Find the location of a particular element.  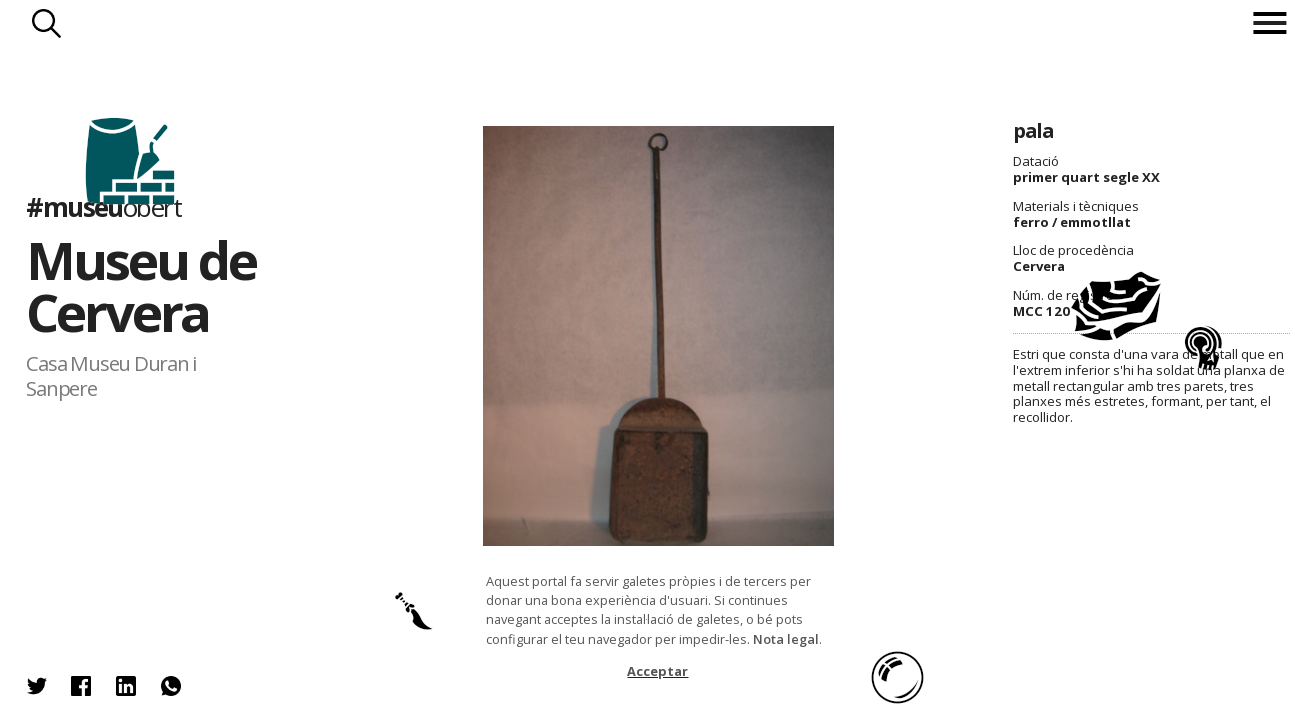

indicates seafood or shellfish category is located at coordinates (1116, 306).